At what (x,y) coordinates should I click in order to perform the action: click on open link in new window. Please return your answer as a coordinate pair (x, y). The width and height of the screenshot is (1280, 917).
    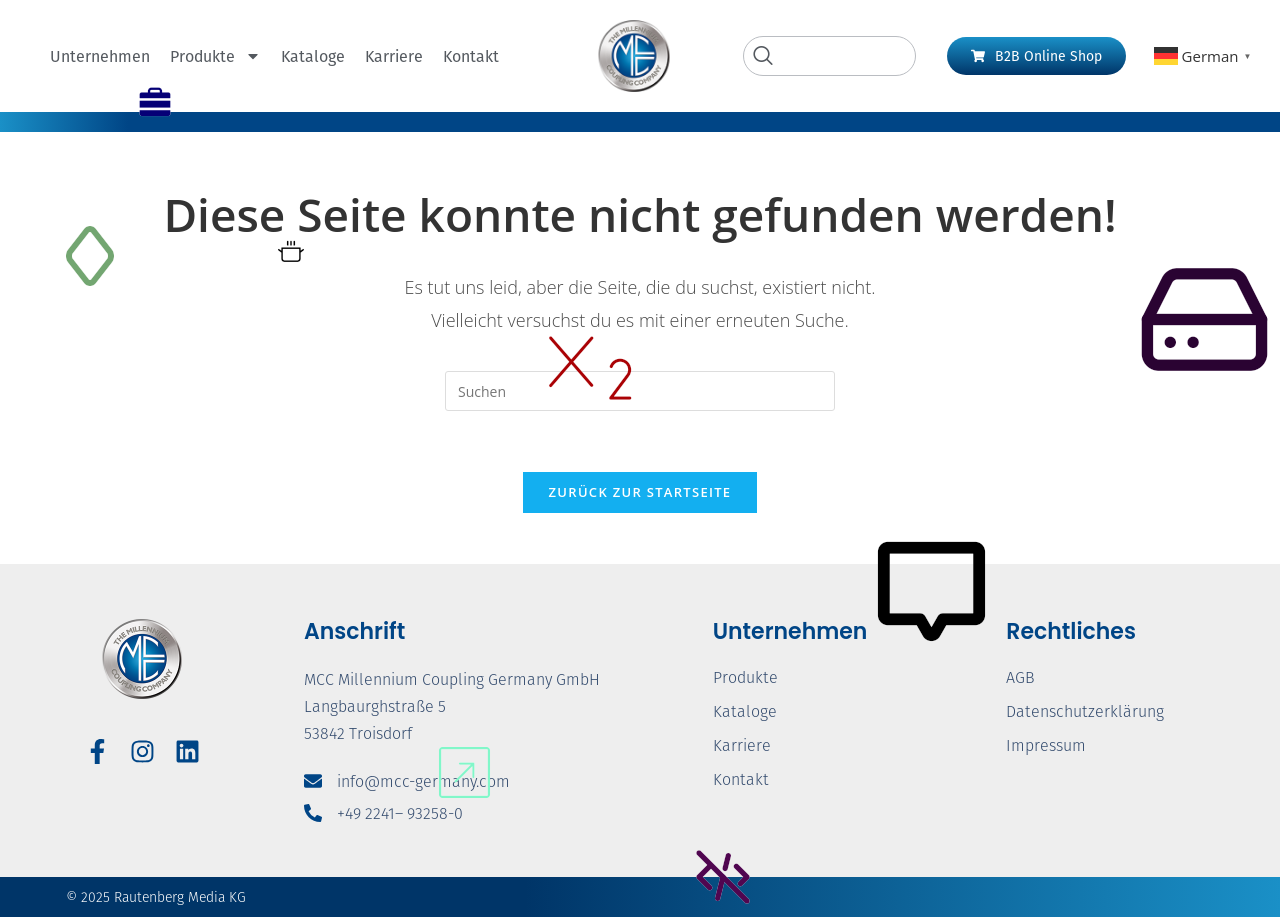
    Looking at the image, I should click on (464, 772).